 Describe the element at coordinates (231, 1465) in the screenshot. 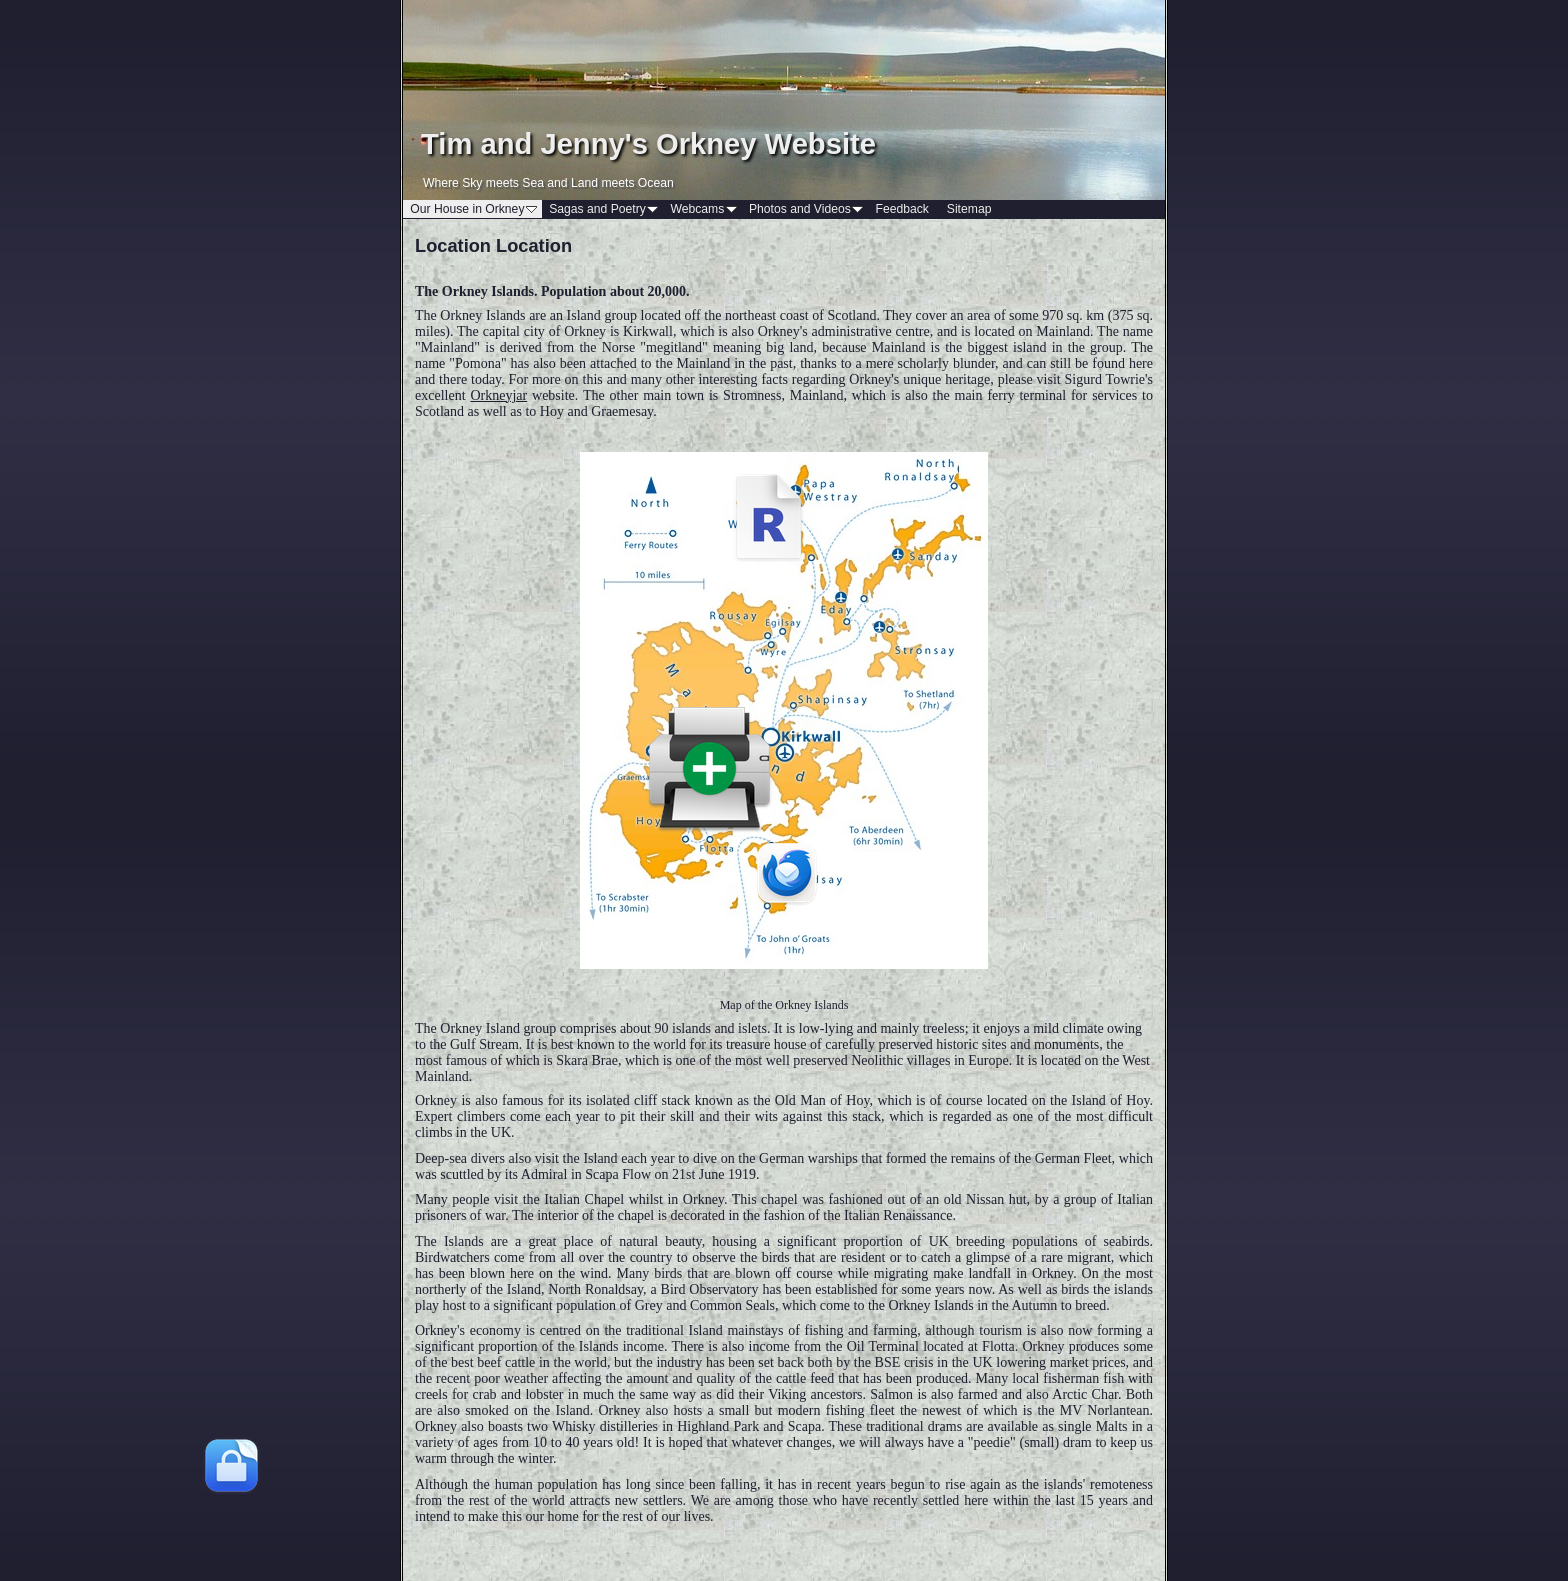

I see `open screensaver and lock screen preferences` at that location.